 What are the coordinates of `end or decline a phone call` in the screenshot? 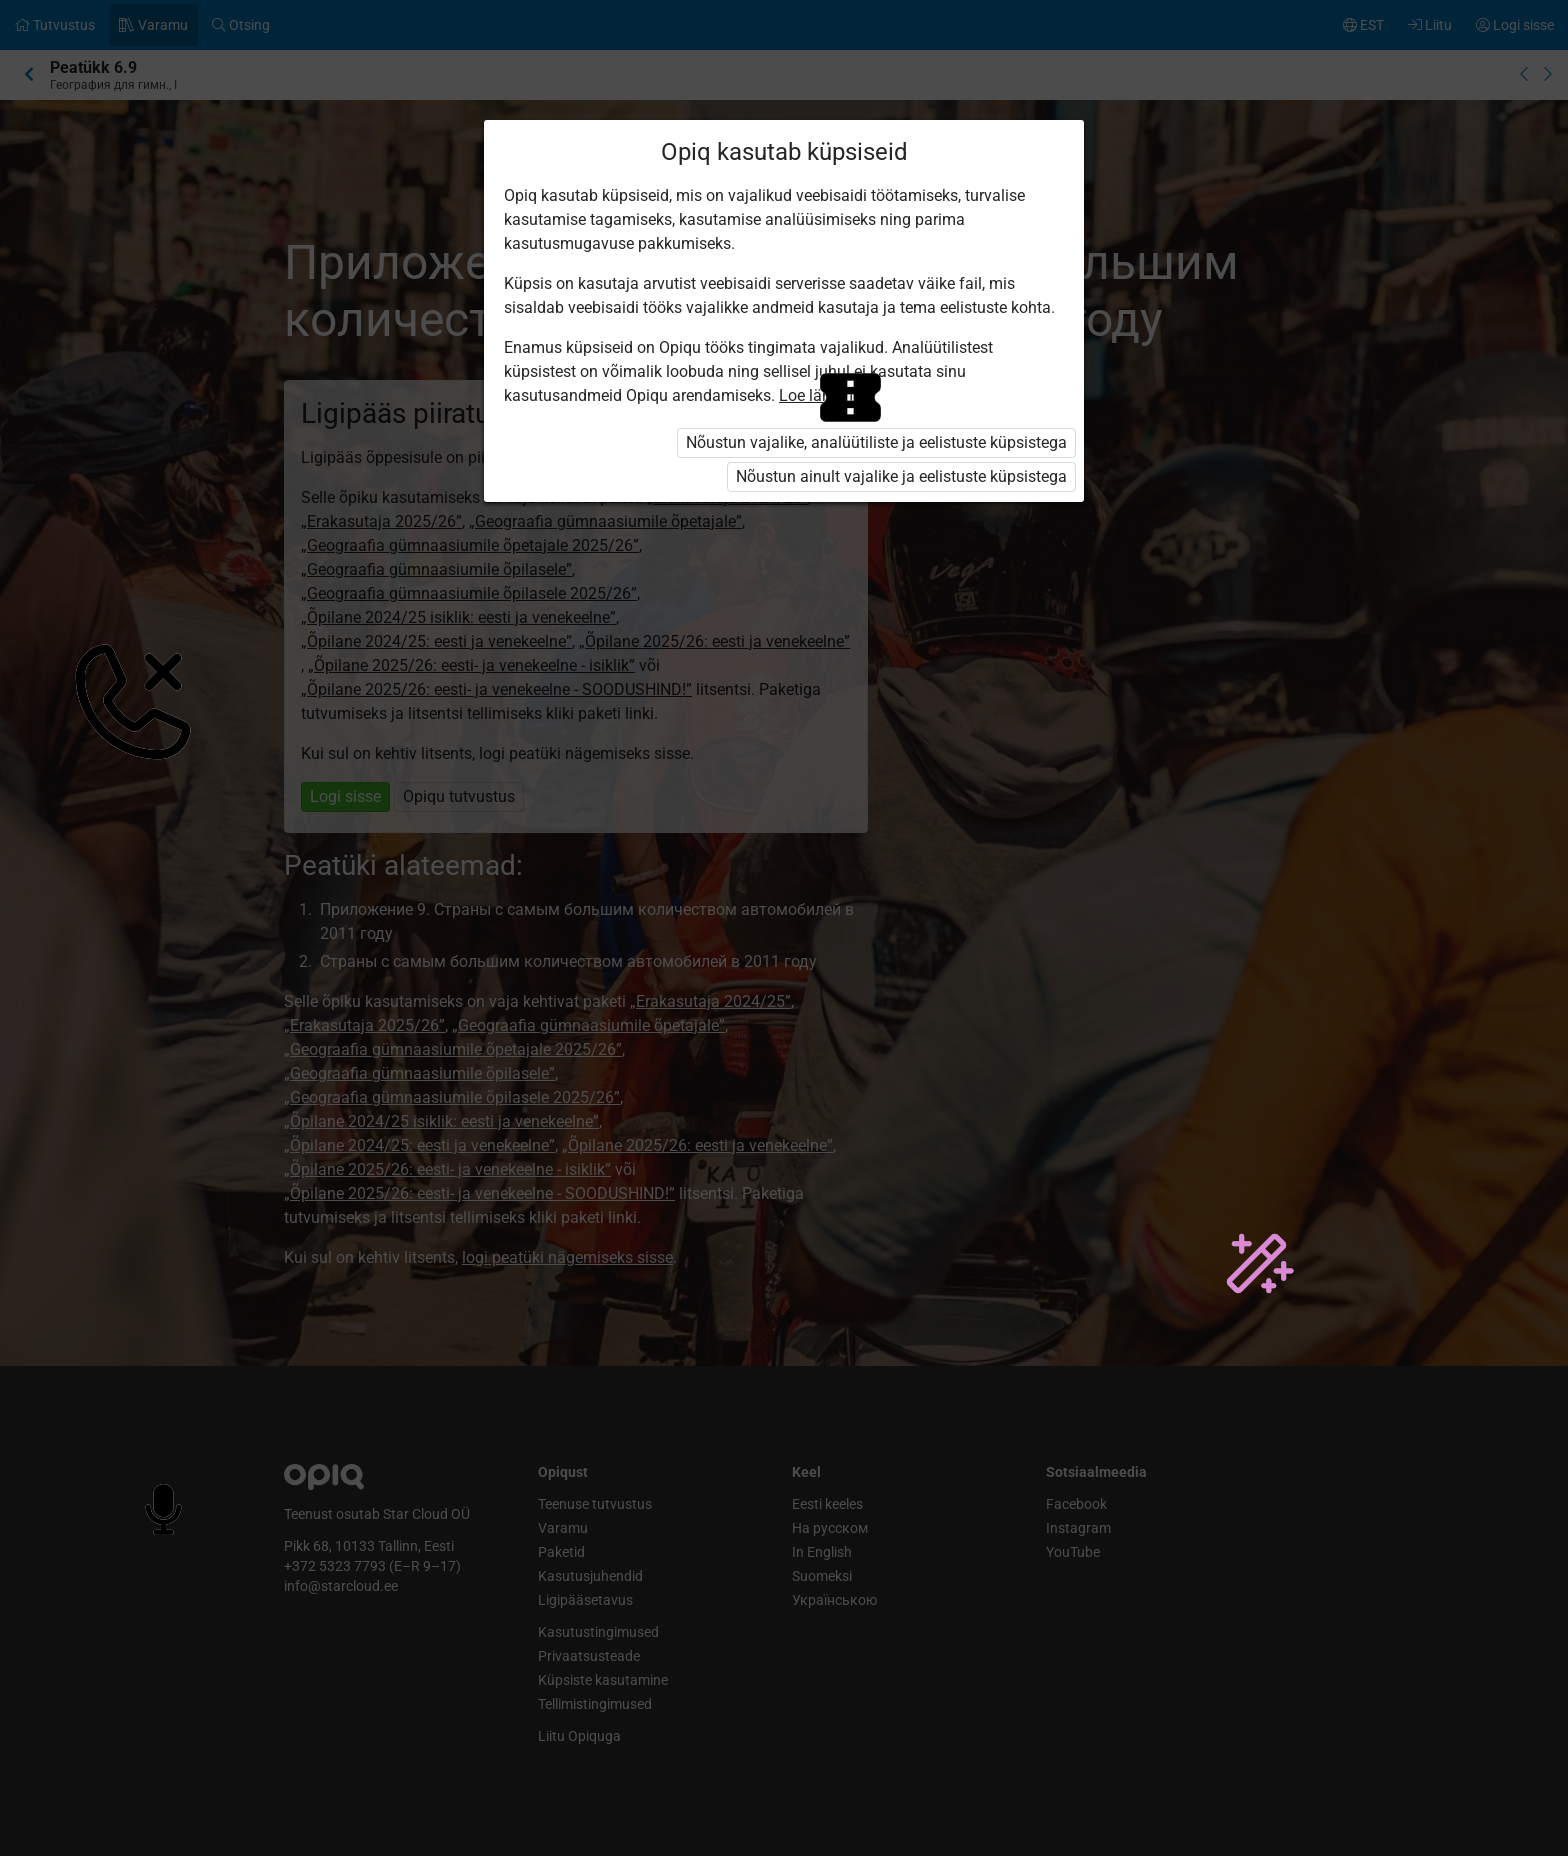 It's located at (135, 699).